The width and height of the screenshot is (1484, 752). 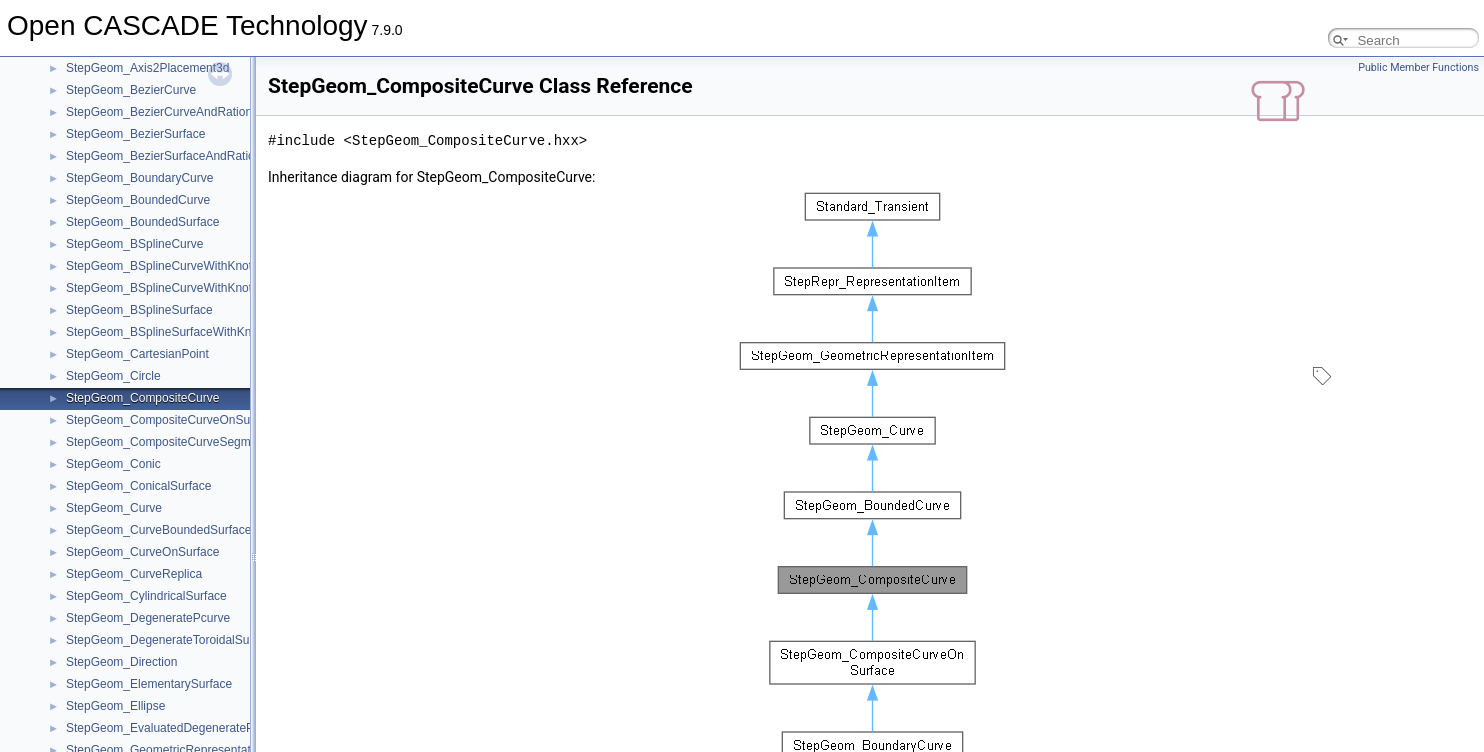 I want to click on add or manage tags for an item, so click(x=1321, y=375).